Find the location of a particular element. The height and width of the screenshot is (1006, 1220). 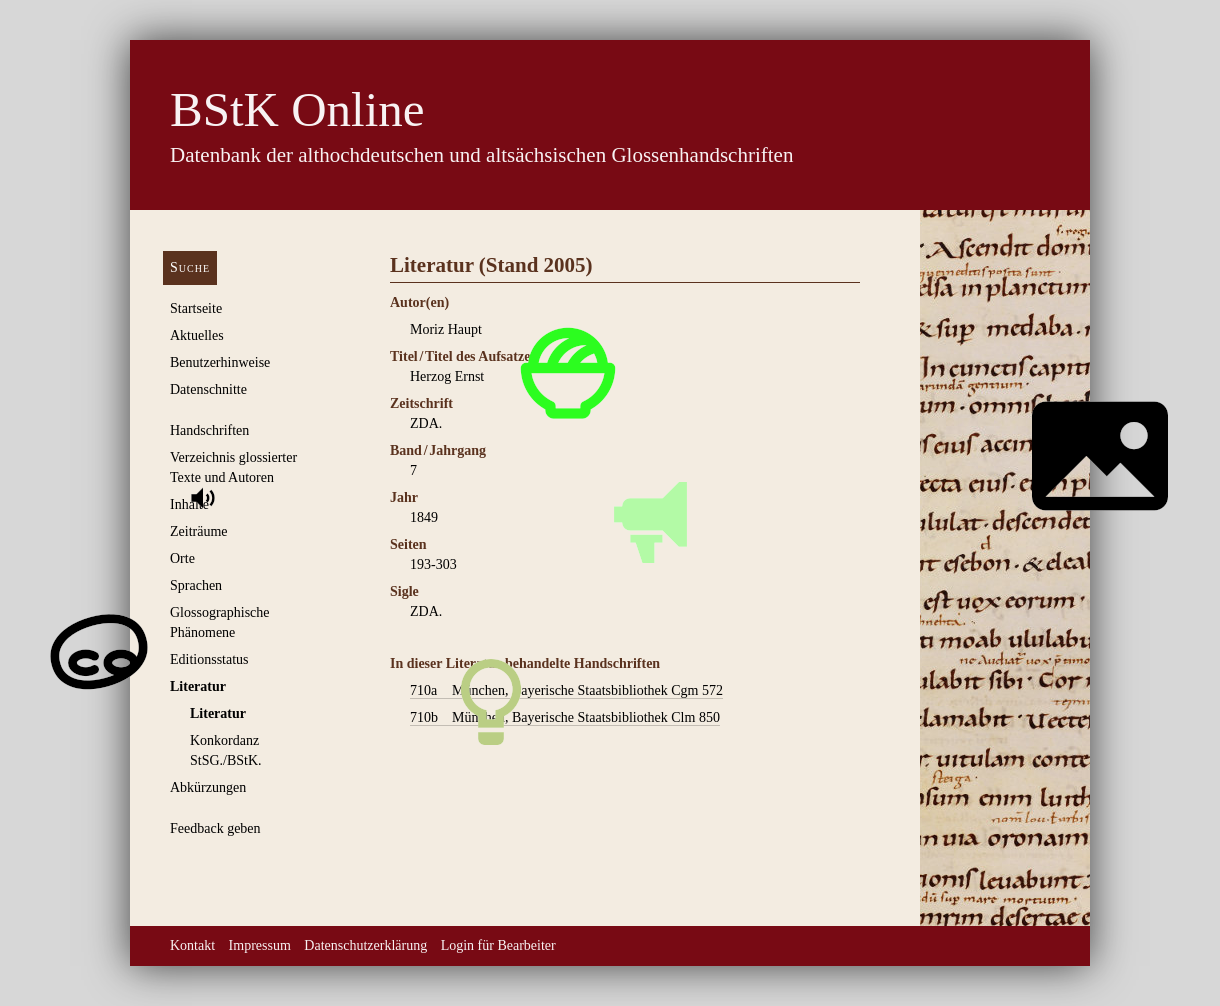

view photos or images is located at coordinates (1100, 456).